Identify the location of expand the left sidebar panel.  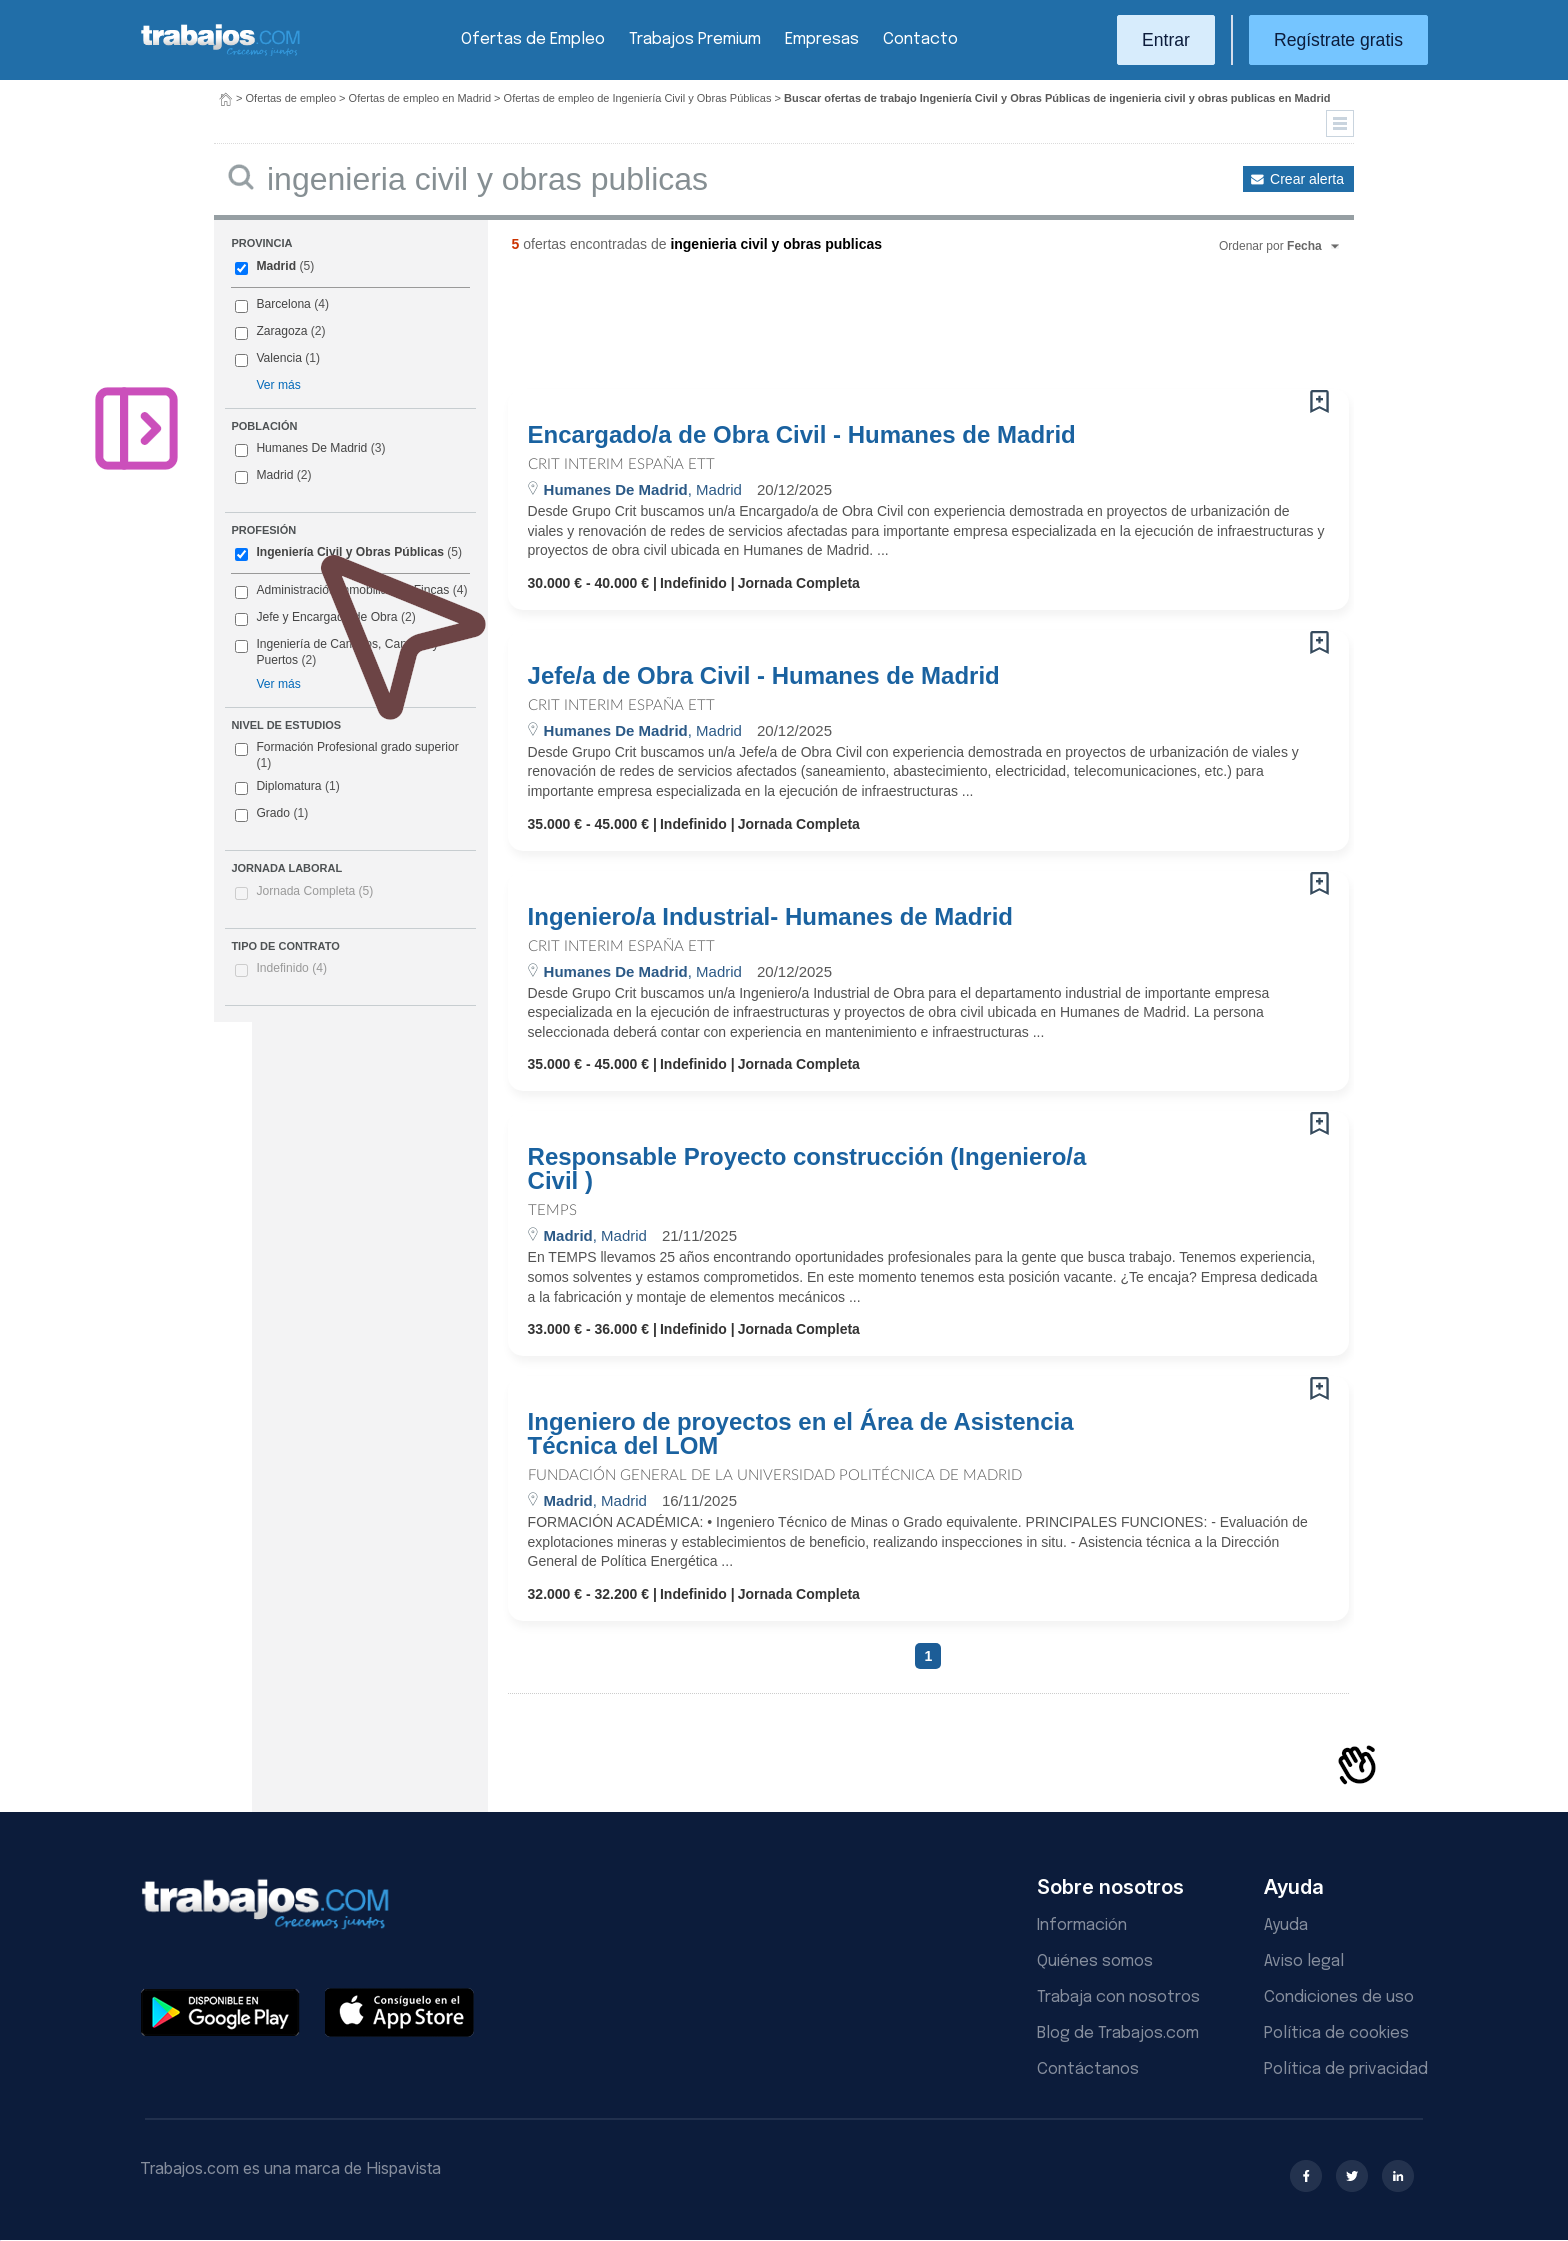
(136, 428).